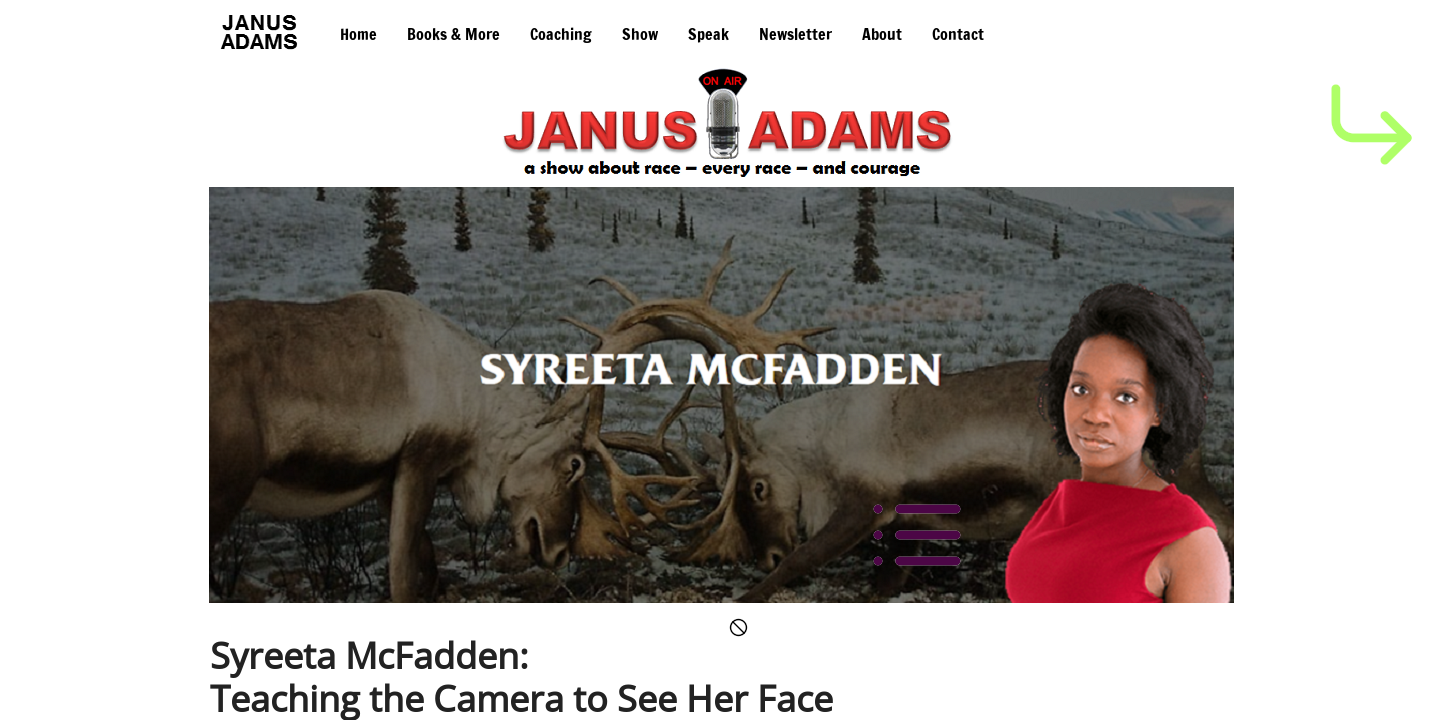 This screenshot has height=720, width=1440. Describe the element at coordinates (1371, 124) in the screenshot. I see `reply to a message or comment` at that location.